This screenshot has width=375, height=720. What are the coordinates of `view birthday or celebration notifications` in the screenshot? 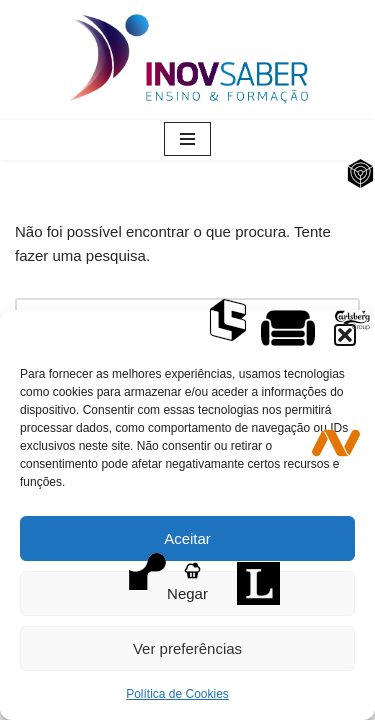 It's located at (192, 570).